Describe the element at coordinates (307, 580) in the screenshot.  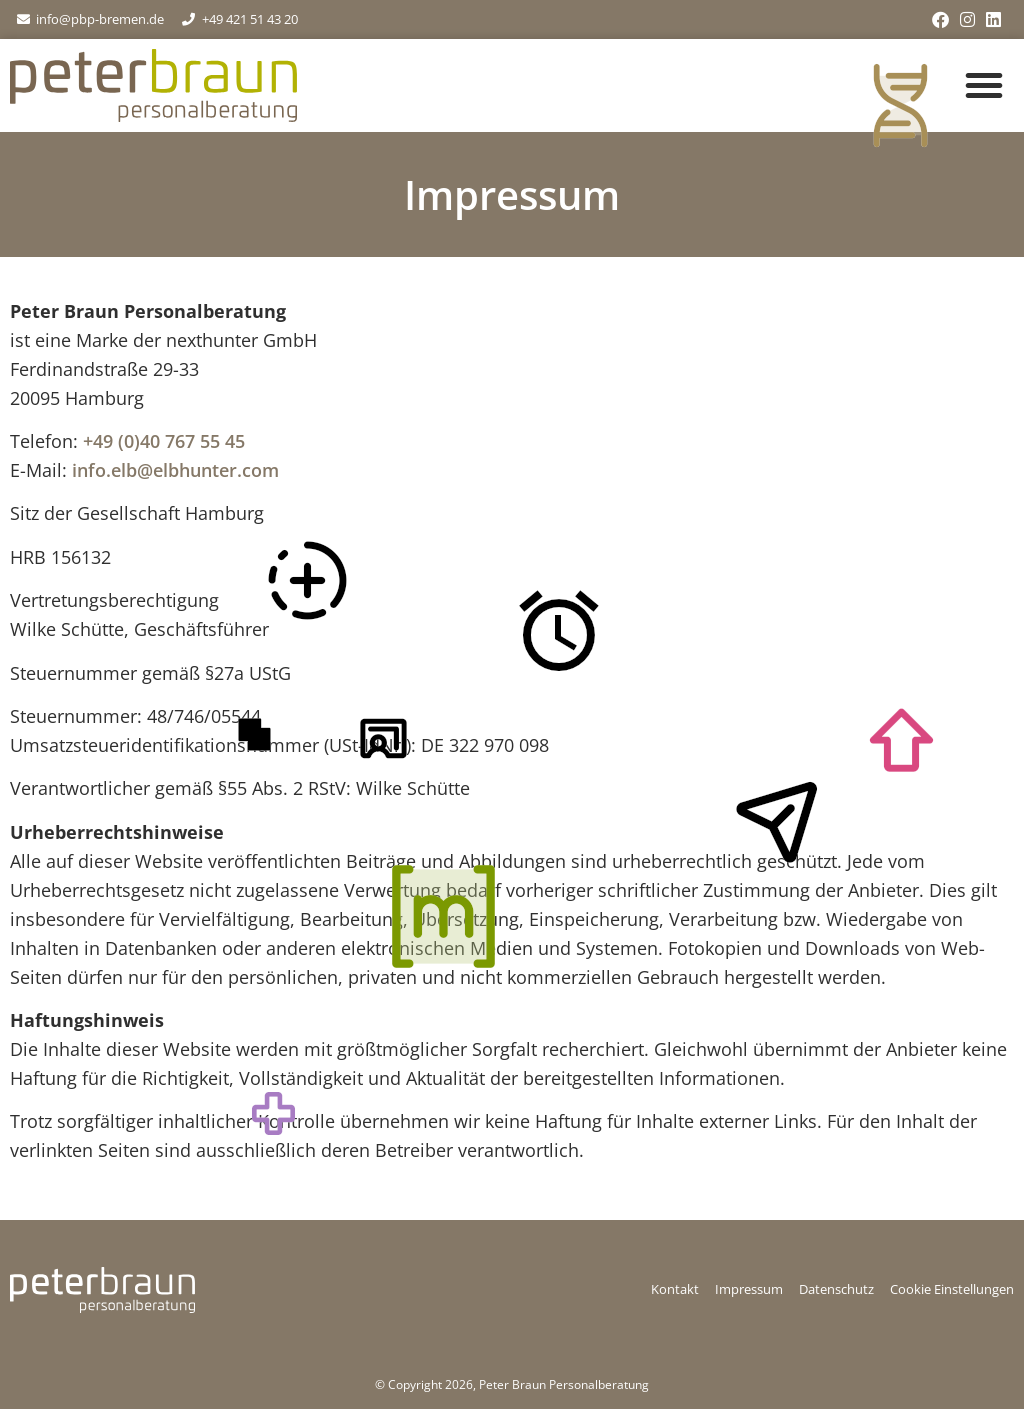
I see `add new item with loading or processing state` at that location.